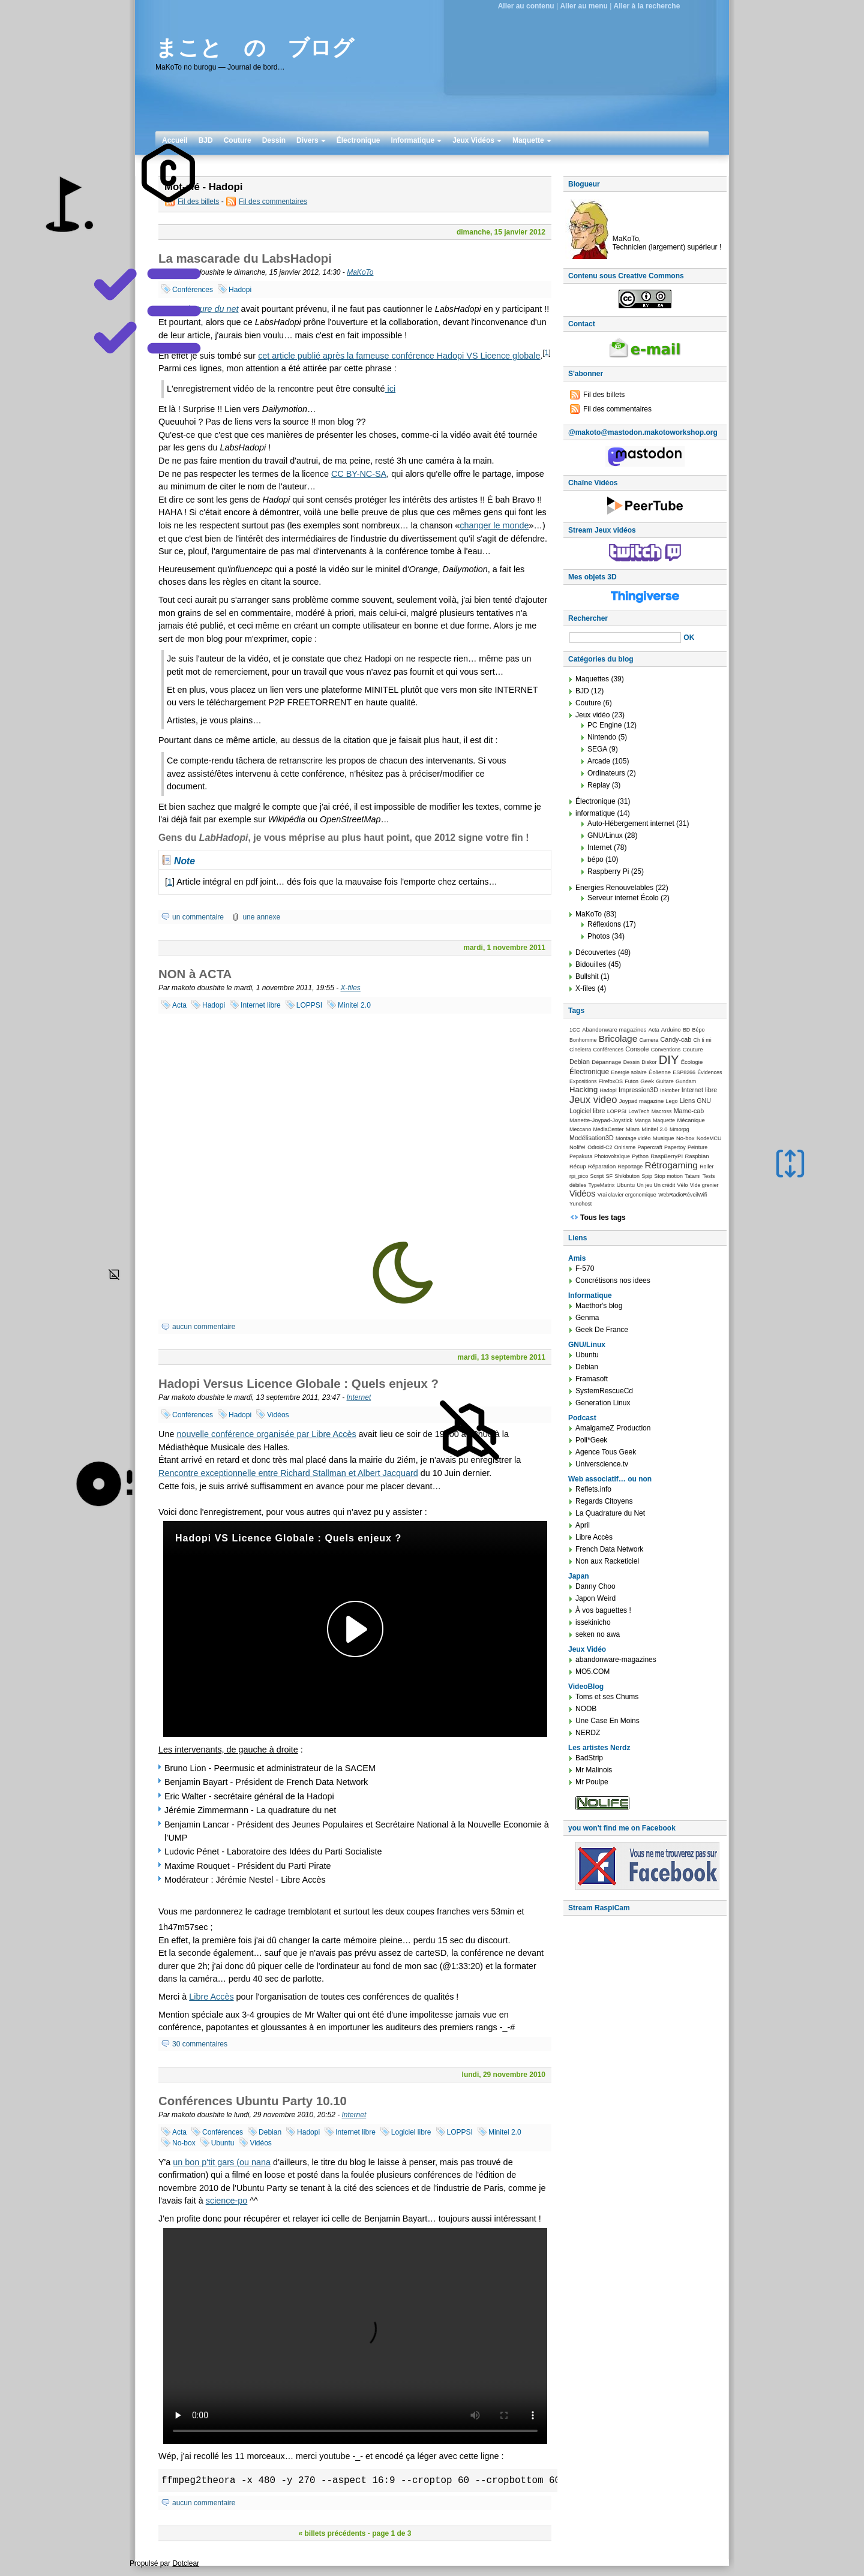  Describe the element at coordinates (404, 1273) in the screenshot. I see `toggle dark mode` at that location.